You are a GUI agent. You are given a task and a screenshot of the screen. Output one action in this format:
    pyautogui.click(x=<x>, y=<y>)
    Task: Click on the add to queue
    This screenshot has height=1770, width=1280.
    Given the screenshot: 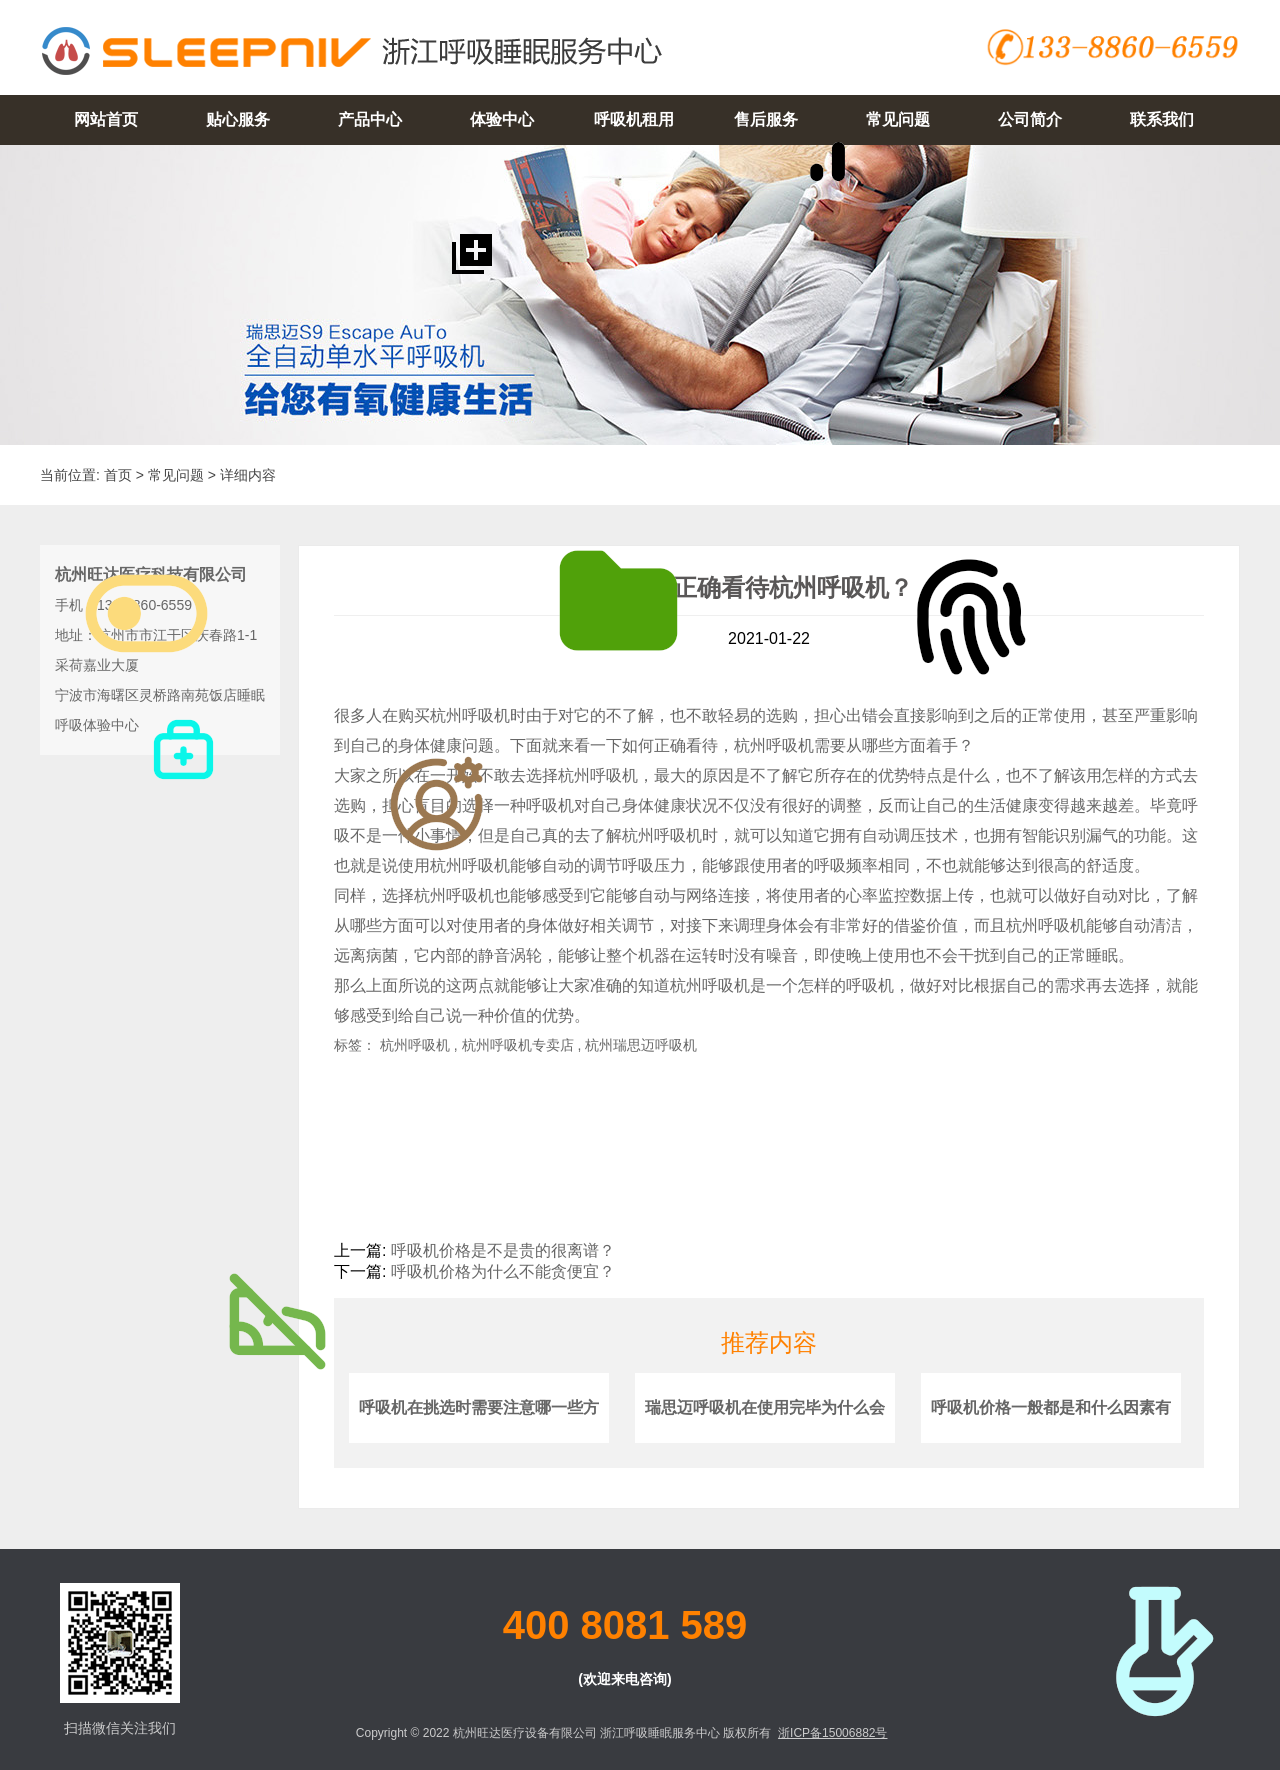 What is the action you would take?
    pyautogui.click(x=472, y=254)
    